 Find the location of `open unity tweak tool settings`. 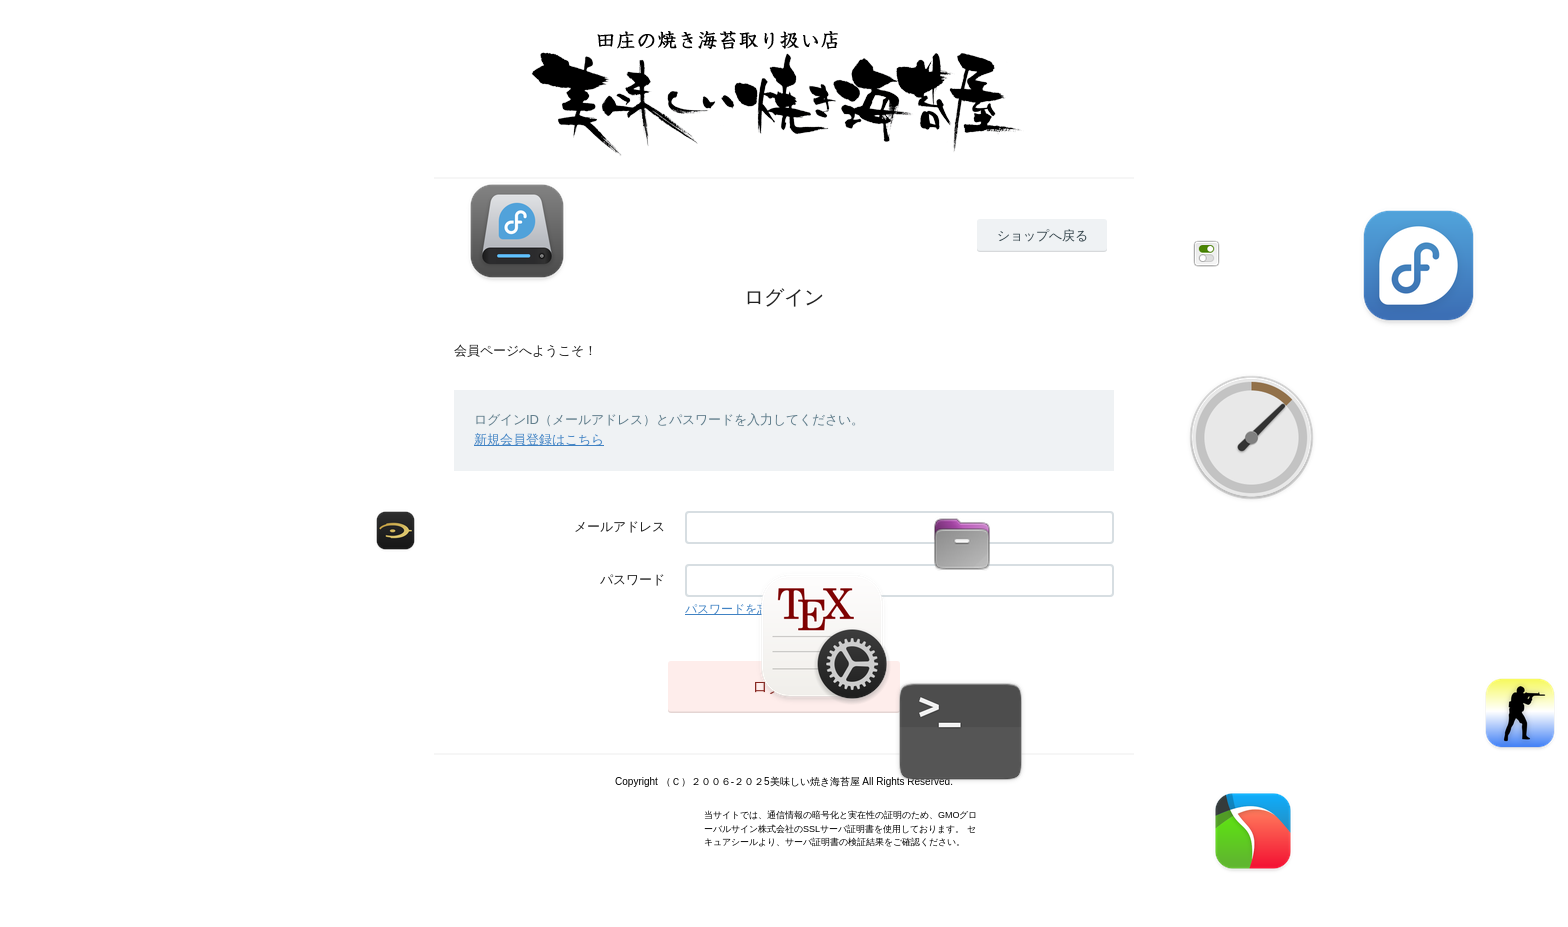

open unity tweak tool settings is located at coordinates (1206, 253).